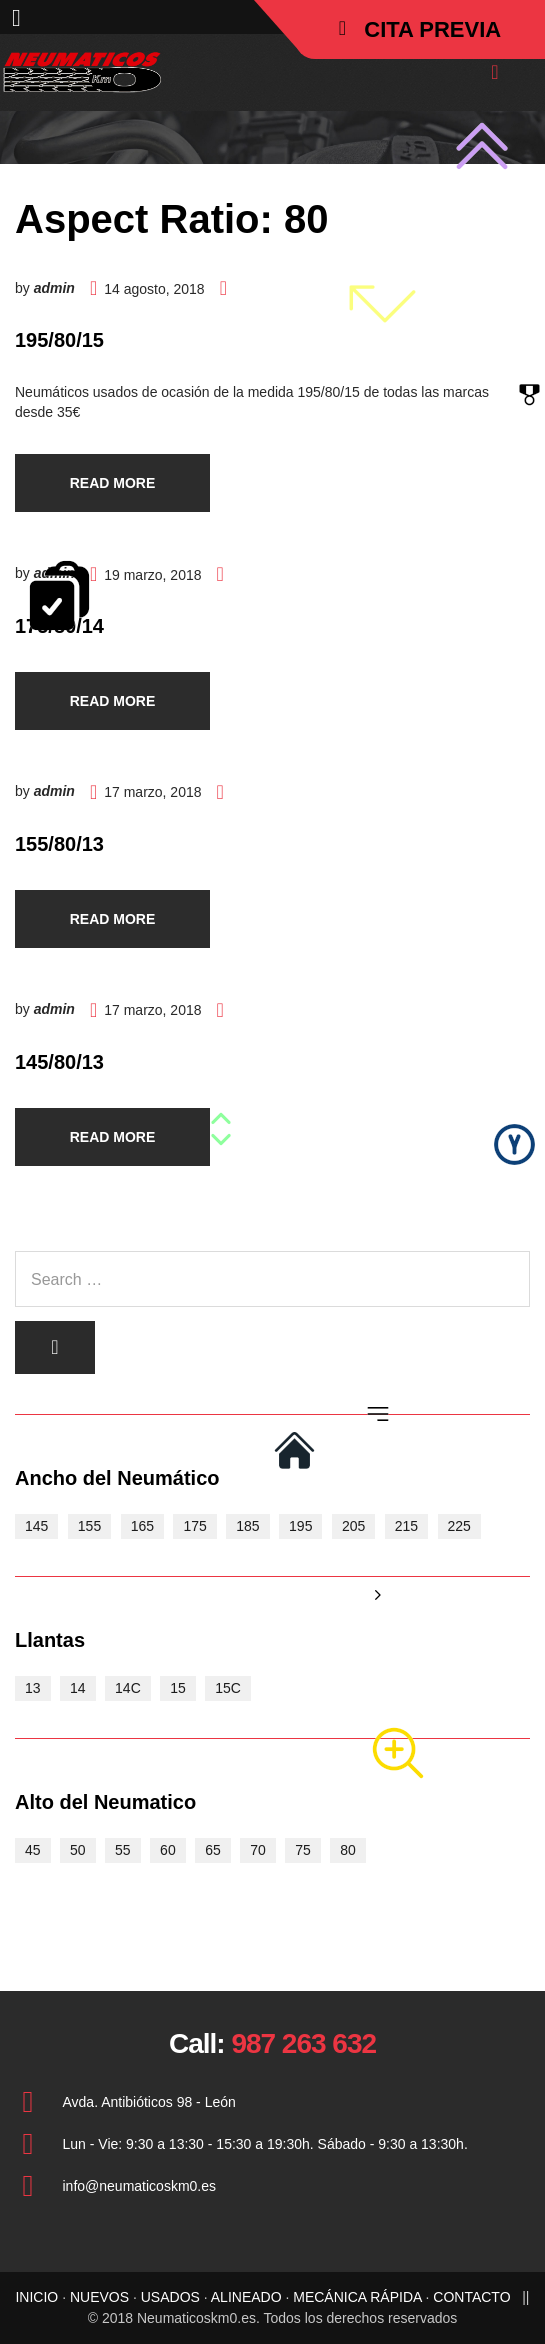 Image resolution: width=545 pixels, height=2344 pixels. Describe the element at coordinates (378, 1414) in the screenshot. I see `open navigation menu` at that location.